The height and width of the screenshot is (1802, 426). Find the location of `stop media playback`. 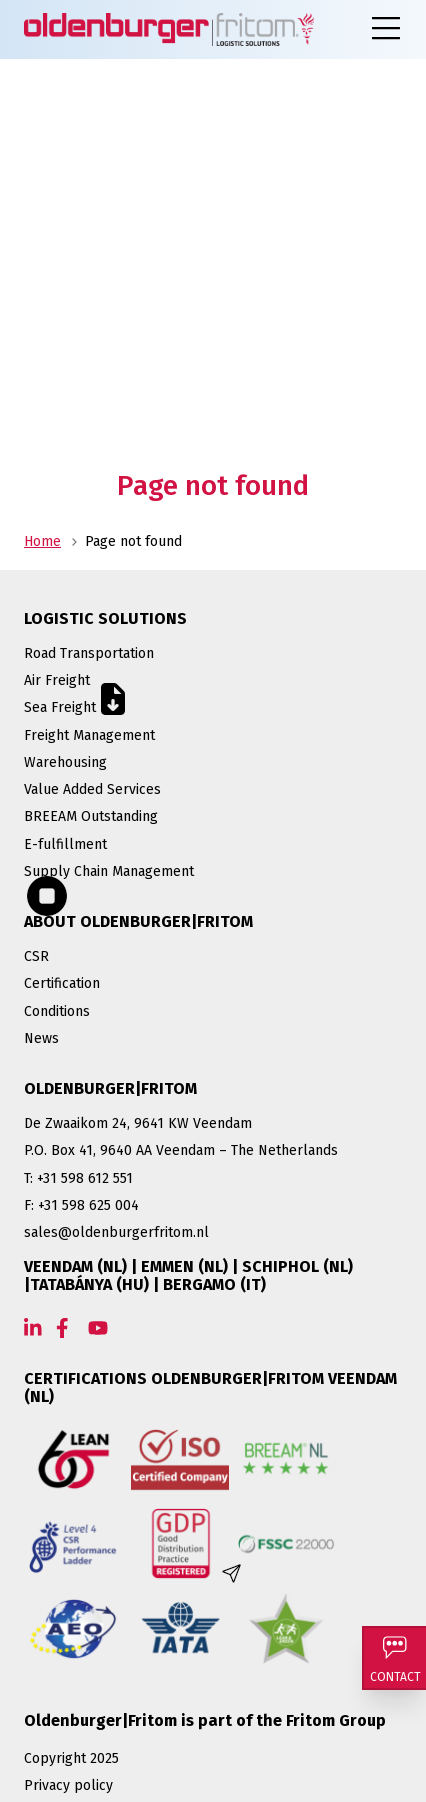

stop media playback is located at coordinates (47, 896).